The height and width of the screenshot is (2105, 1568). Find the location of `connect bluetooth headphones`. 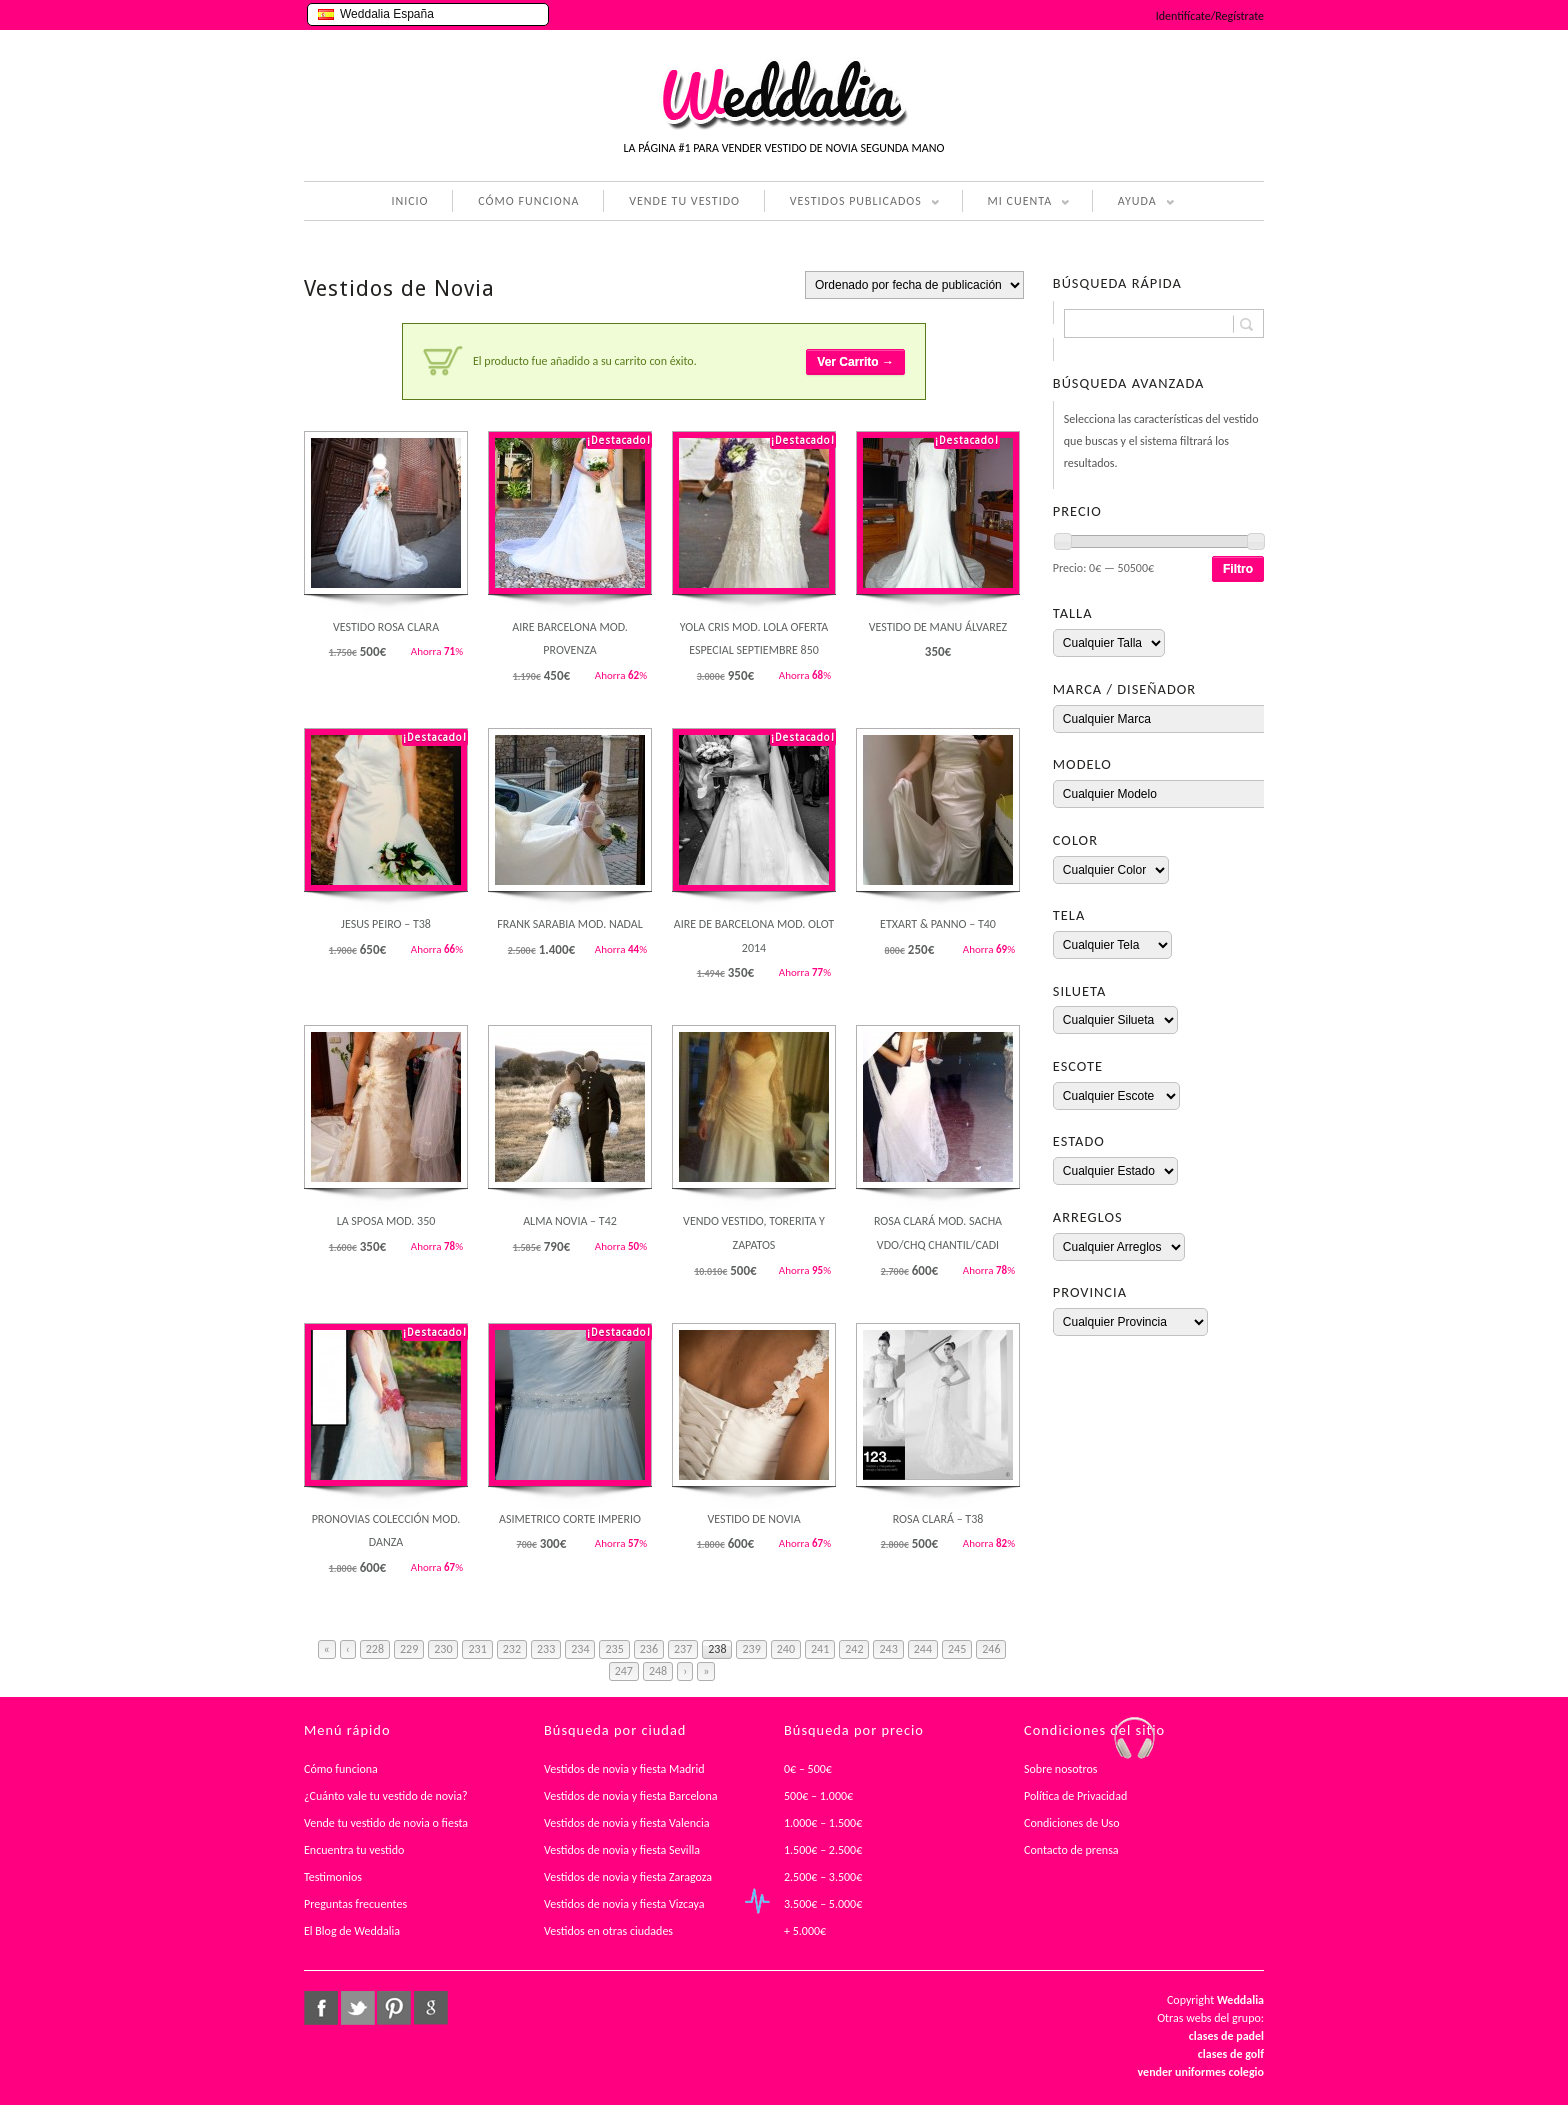

connect bluetooth headphones is located at coordinates (1134, 1738).